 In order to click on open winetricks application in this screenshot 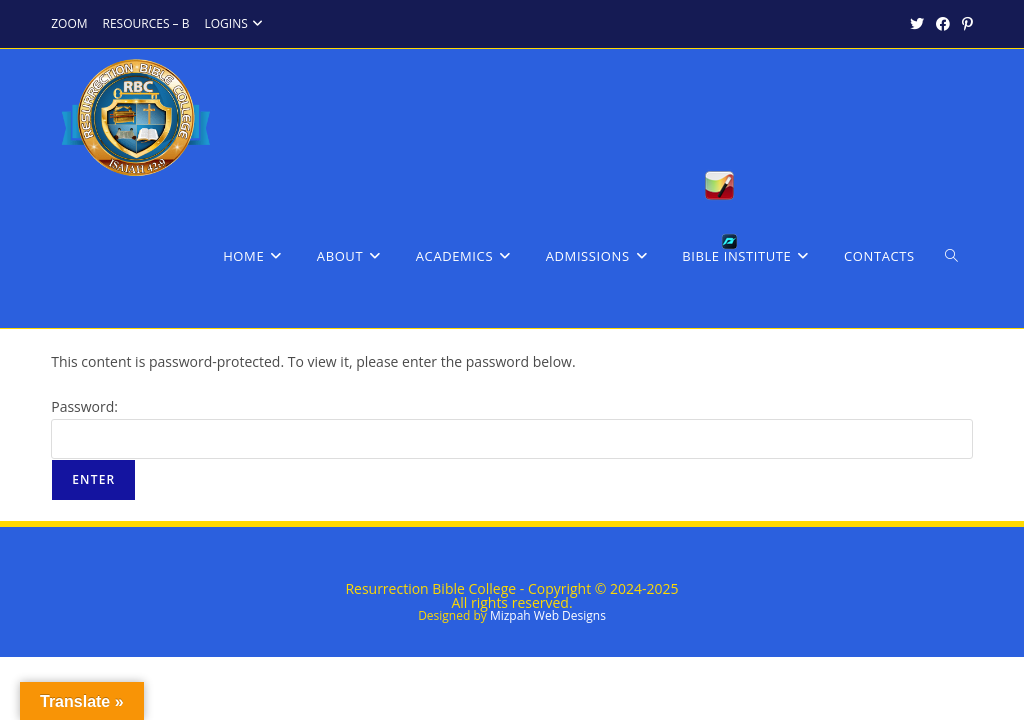, I will do `click(719, 185)`.